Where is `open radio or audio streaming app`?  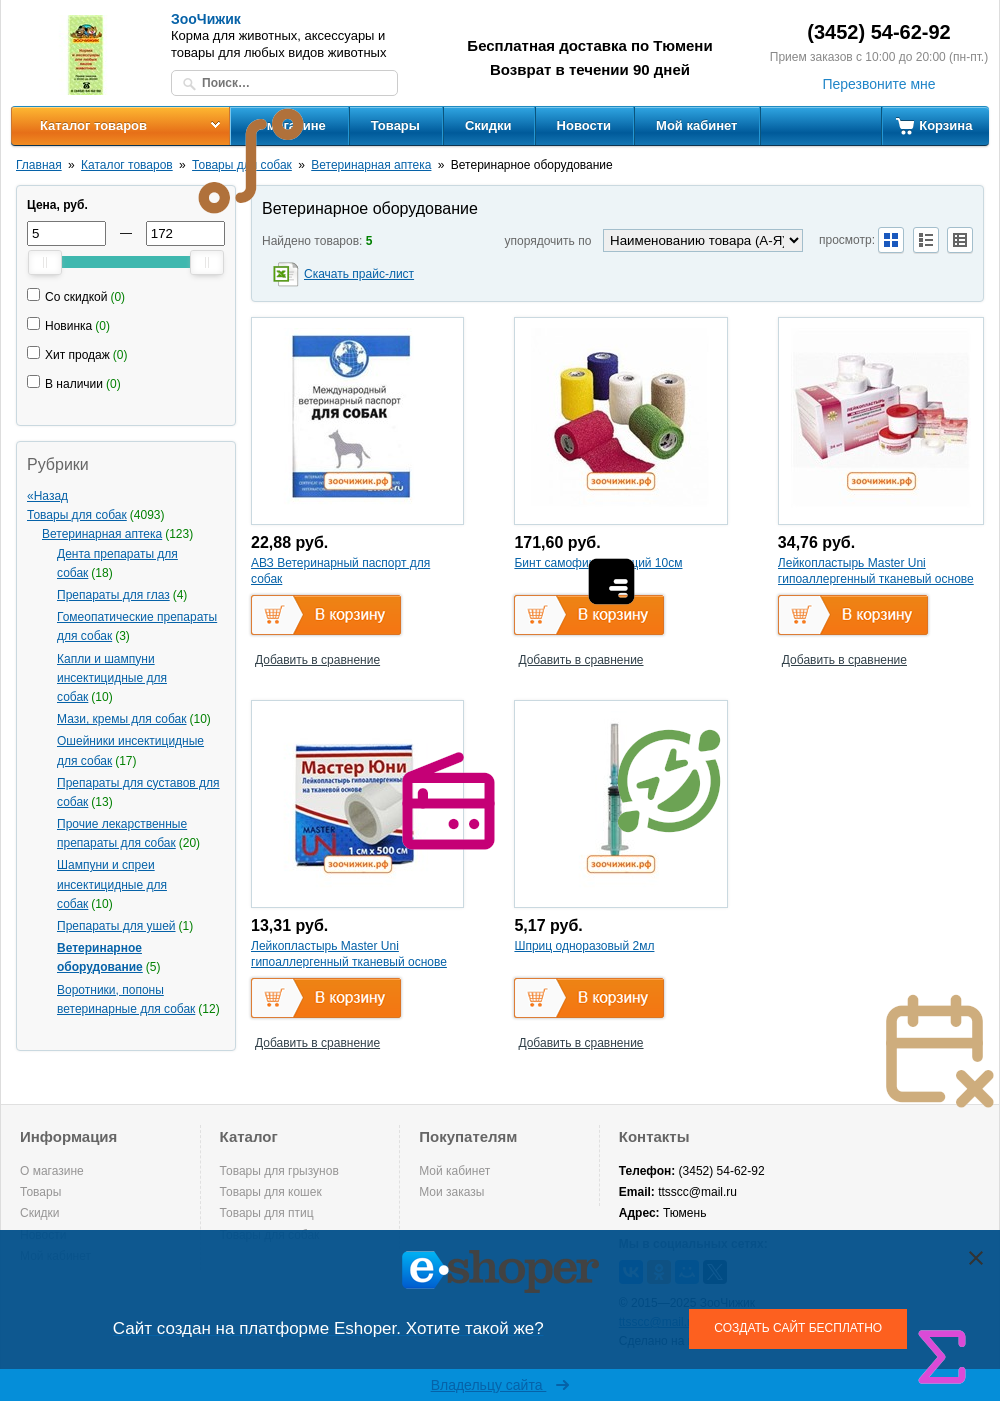
open radio or audio streaming app is located at coordinates (448, 803).